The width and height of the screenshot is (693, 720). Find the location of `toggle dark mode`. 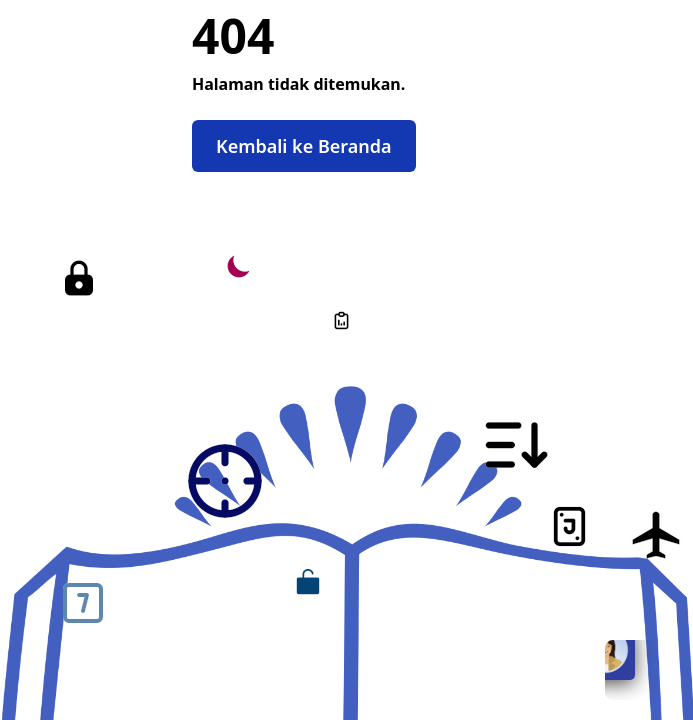

toggle dark mode is located at coordinates (238, 266).